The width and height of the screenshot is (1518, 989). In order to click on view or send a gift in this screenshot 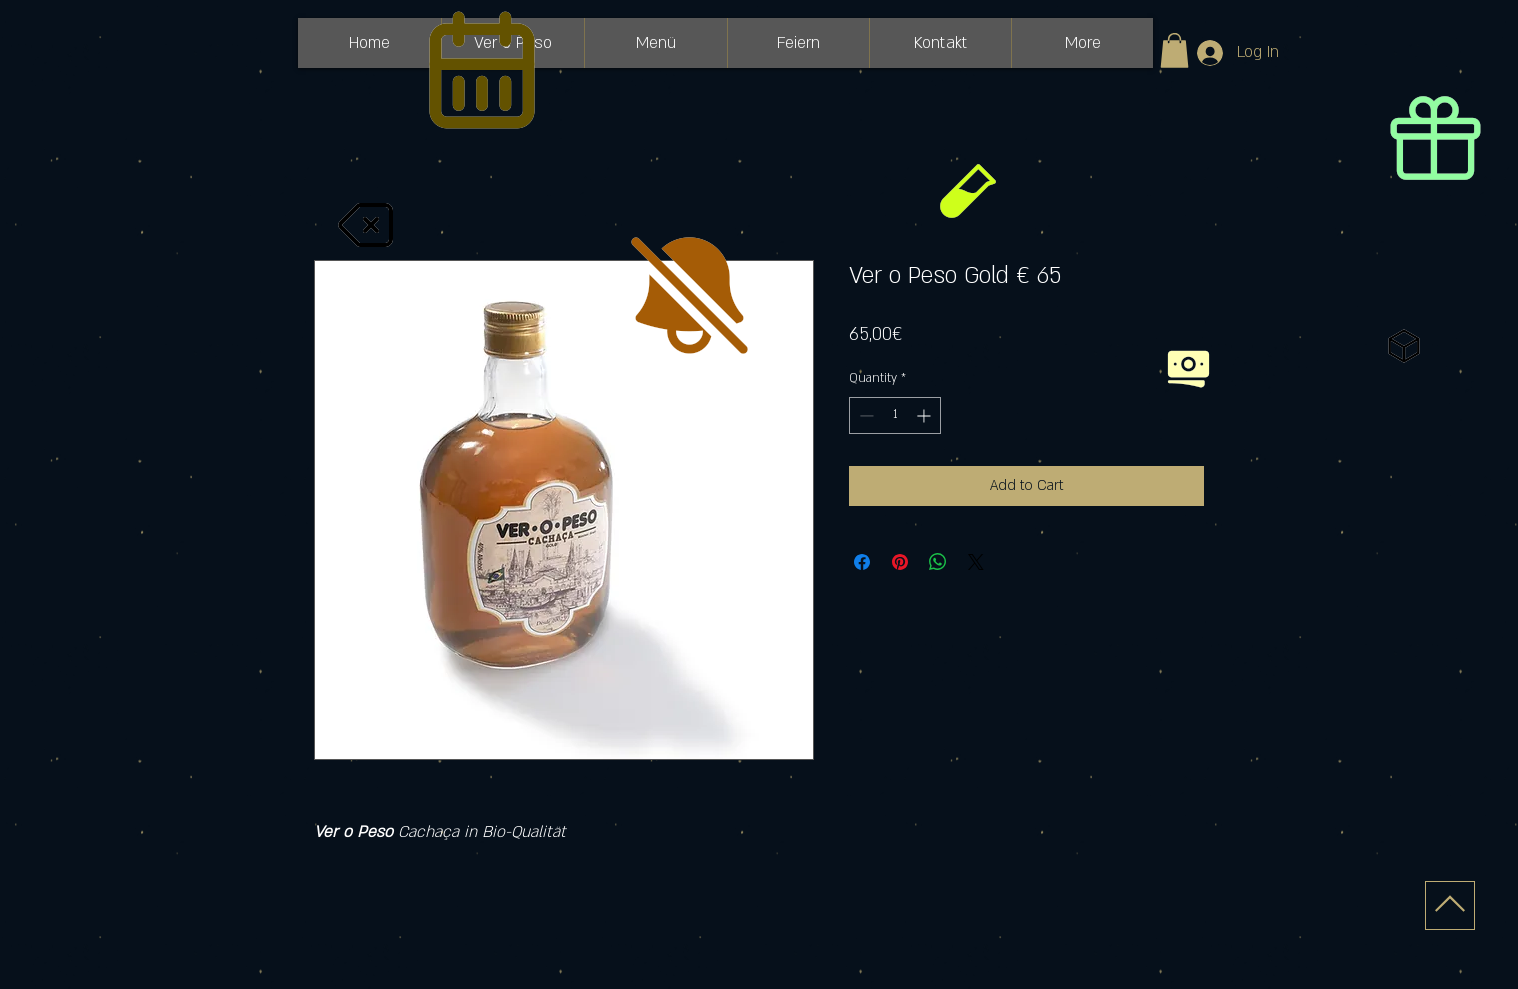, I will do `click(1435, 138)`.